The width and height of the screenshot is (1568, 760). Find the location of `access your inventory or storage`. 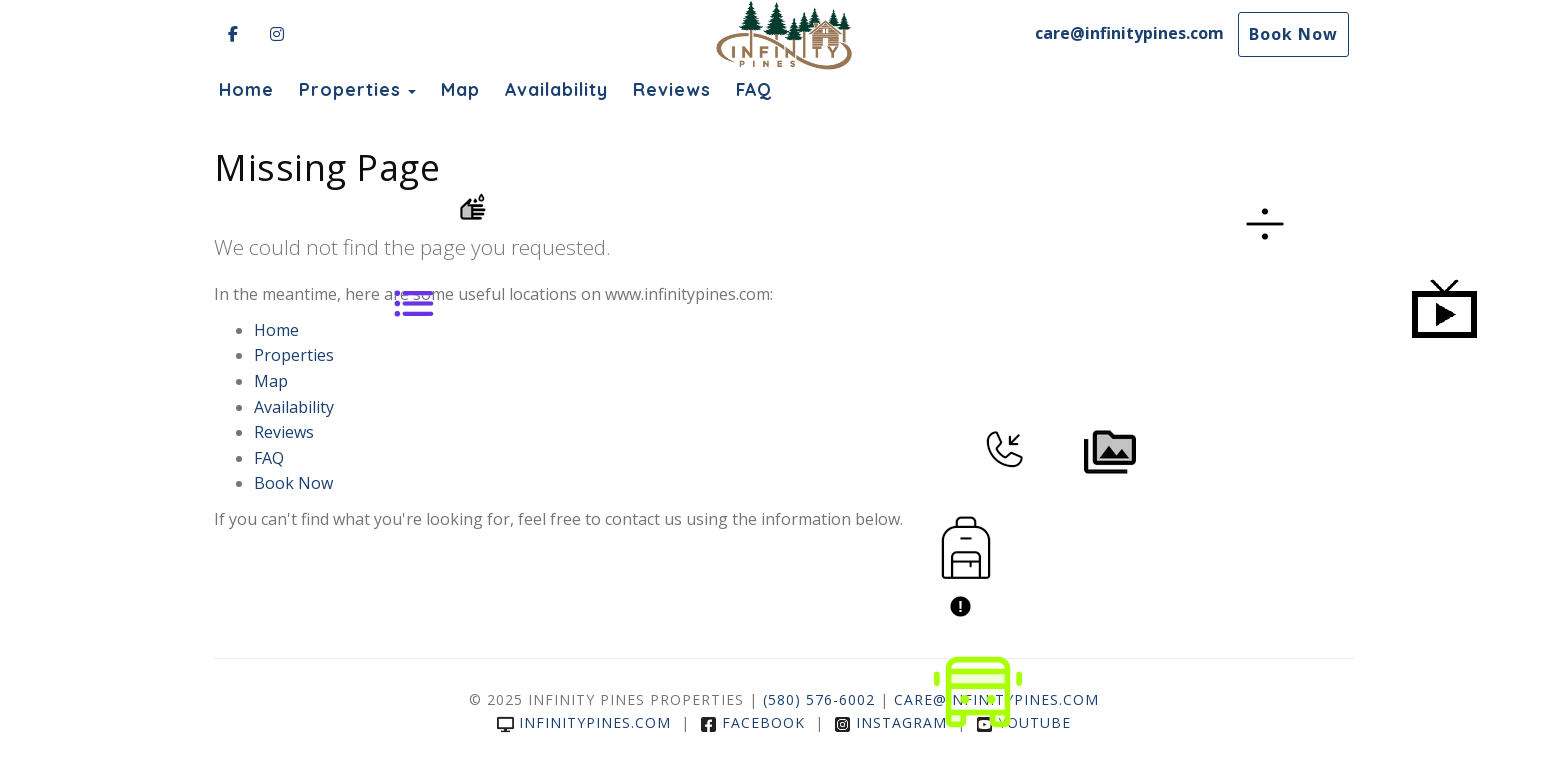

access your inventory or storage is located at coordinates (966, 550).